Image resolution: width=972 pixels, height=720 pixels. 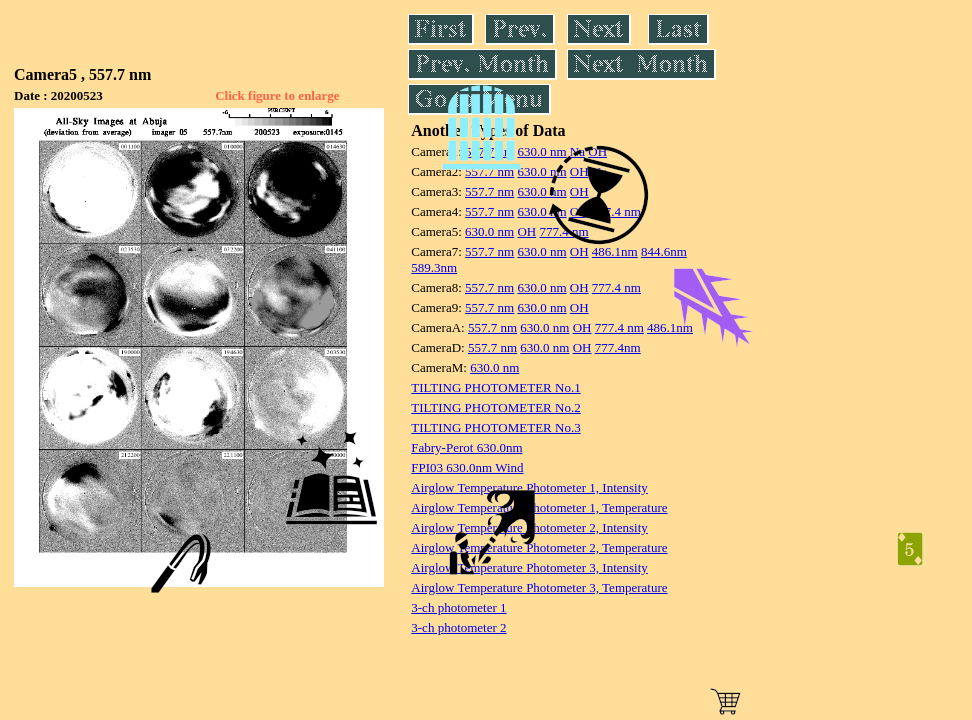 I want to click on view your shopping cart, so click(x=726, y=701).